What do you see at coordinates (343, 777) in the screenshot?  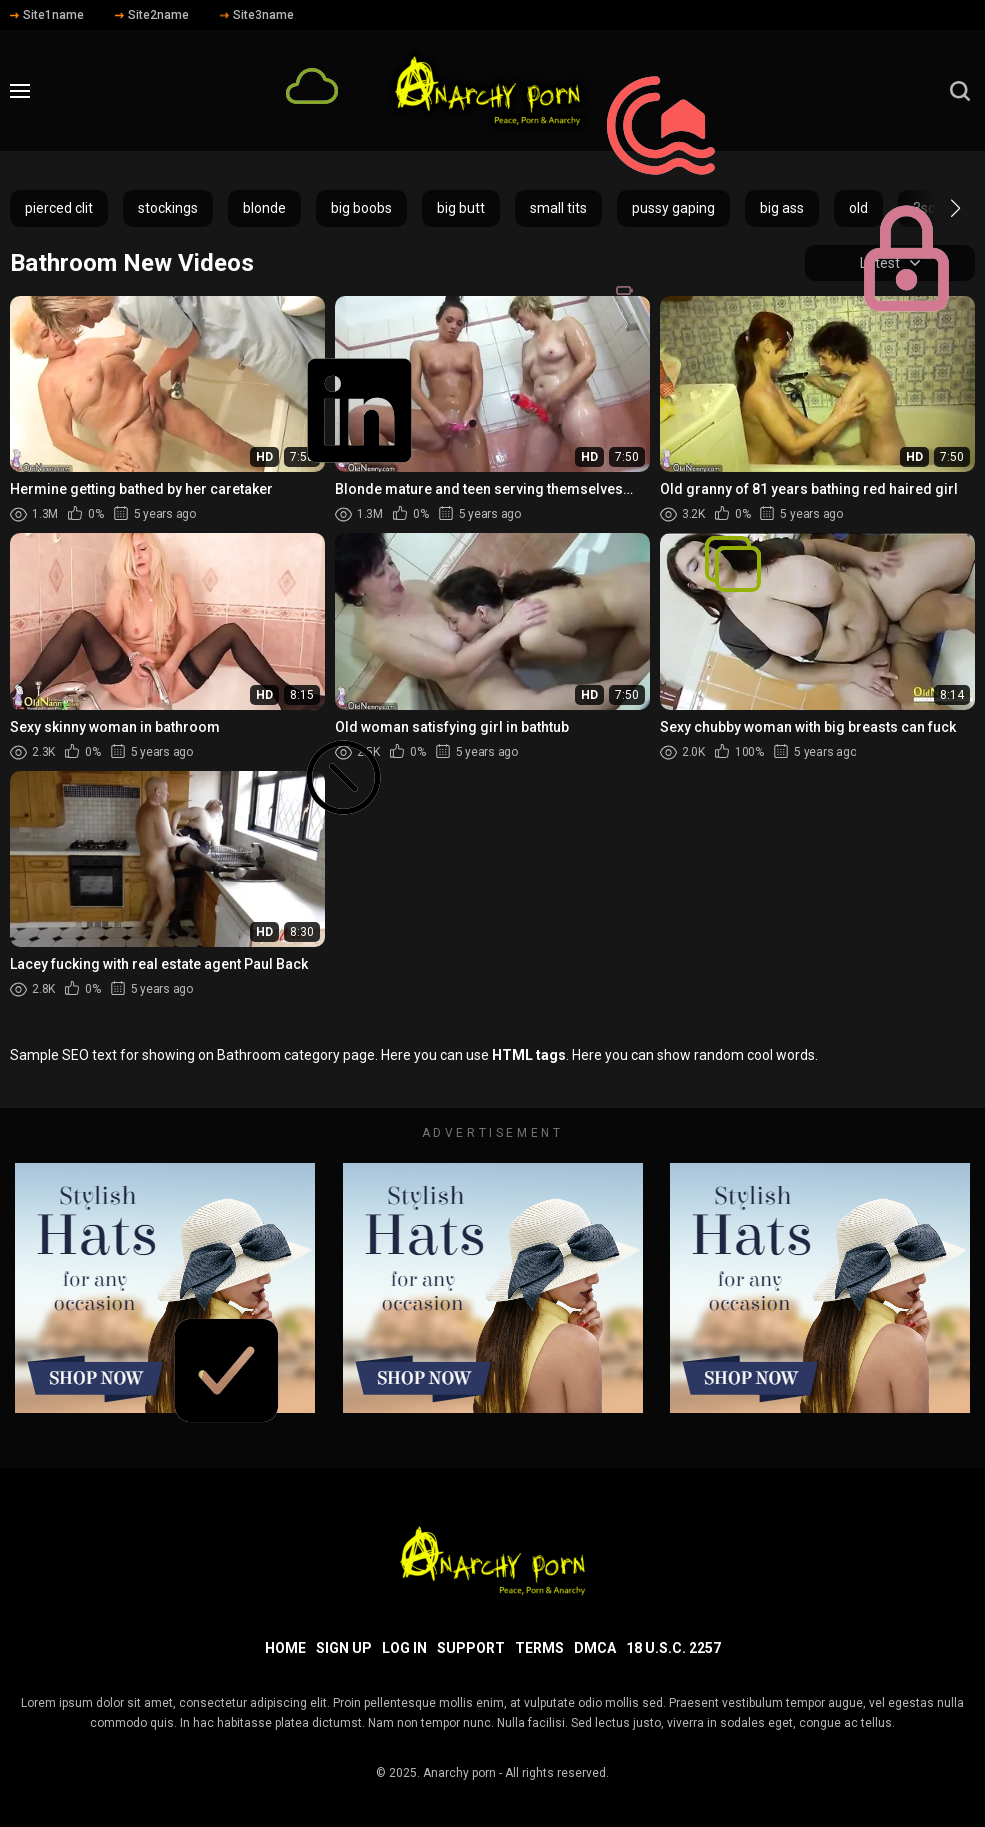 I see `indicates a prohibited or restricted action` at bounding box center [343, 777].